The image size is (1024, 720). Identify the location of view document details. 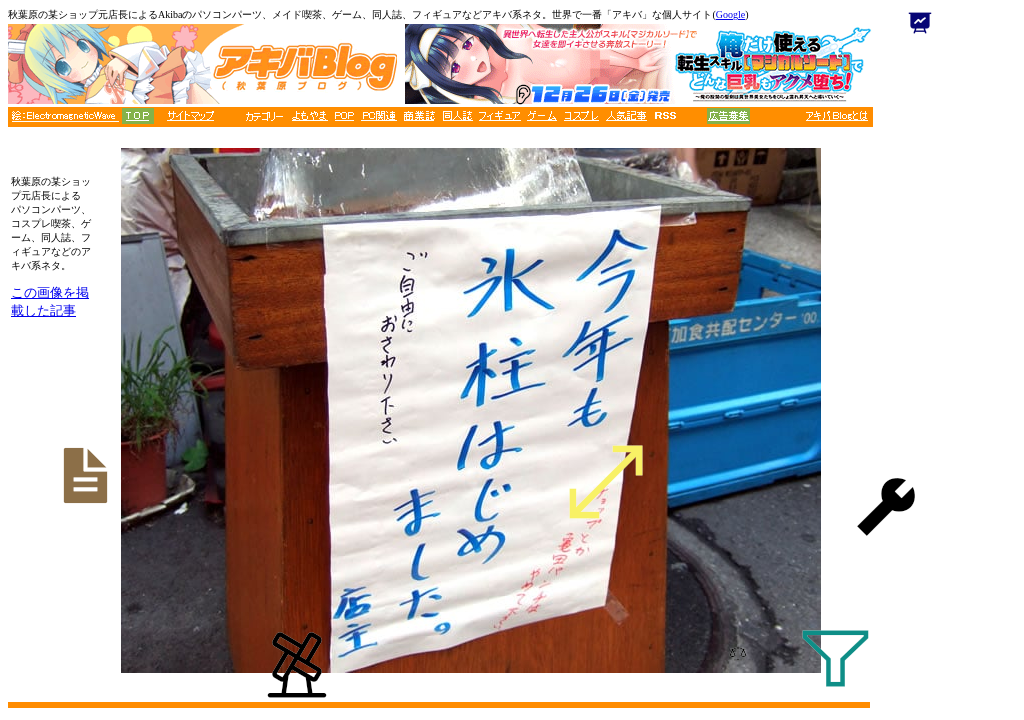
(85, 475).